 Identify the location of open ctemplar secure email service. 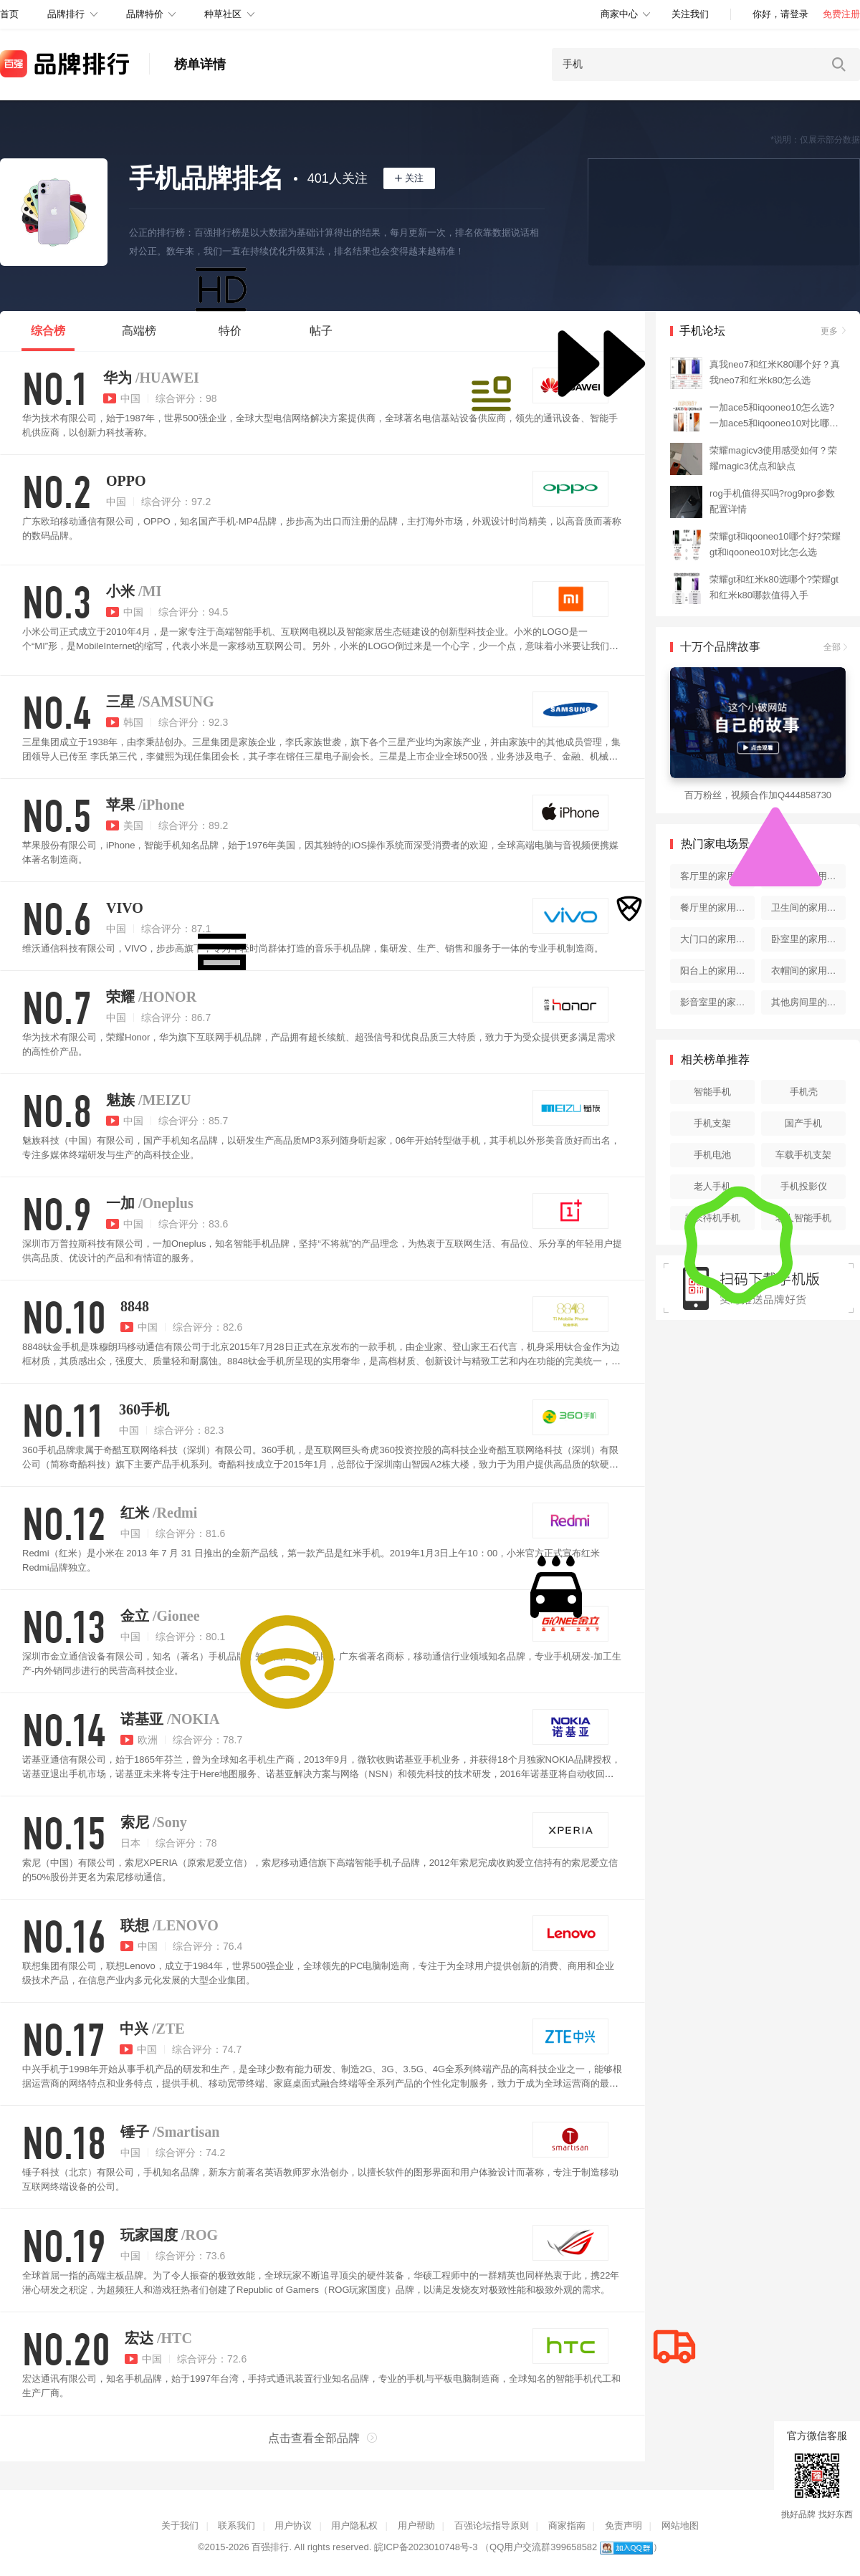
(629, 909).